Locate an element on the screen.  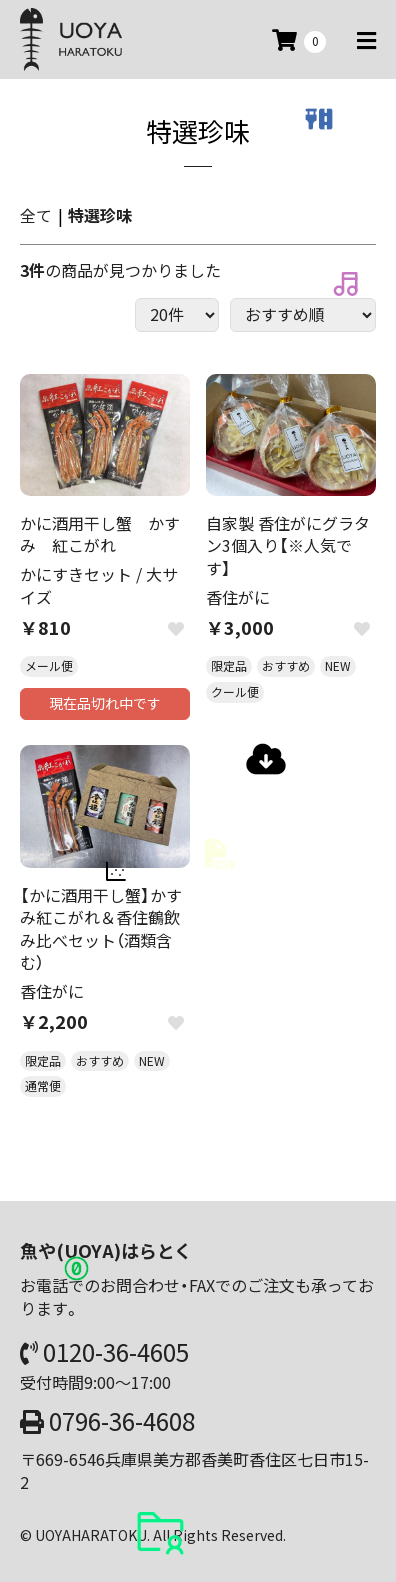
download file from cloud storage is located at coordinates (266, 759).